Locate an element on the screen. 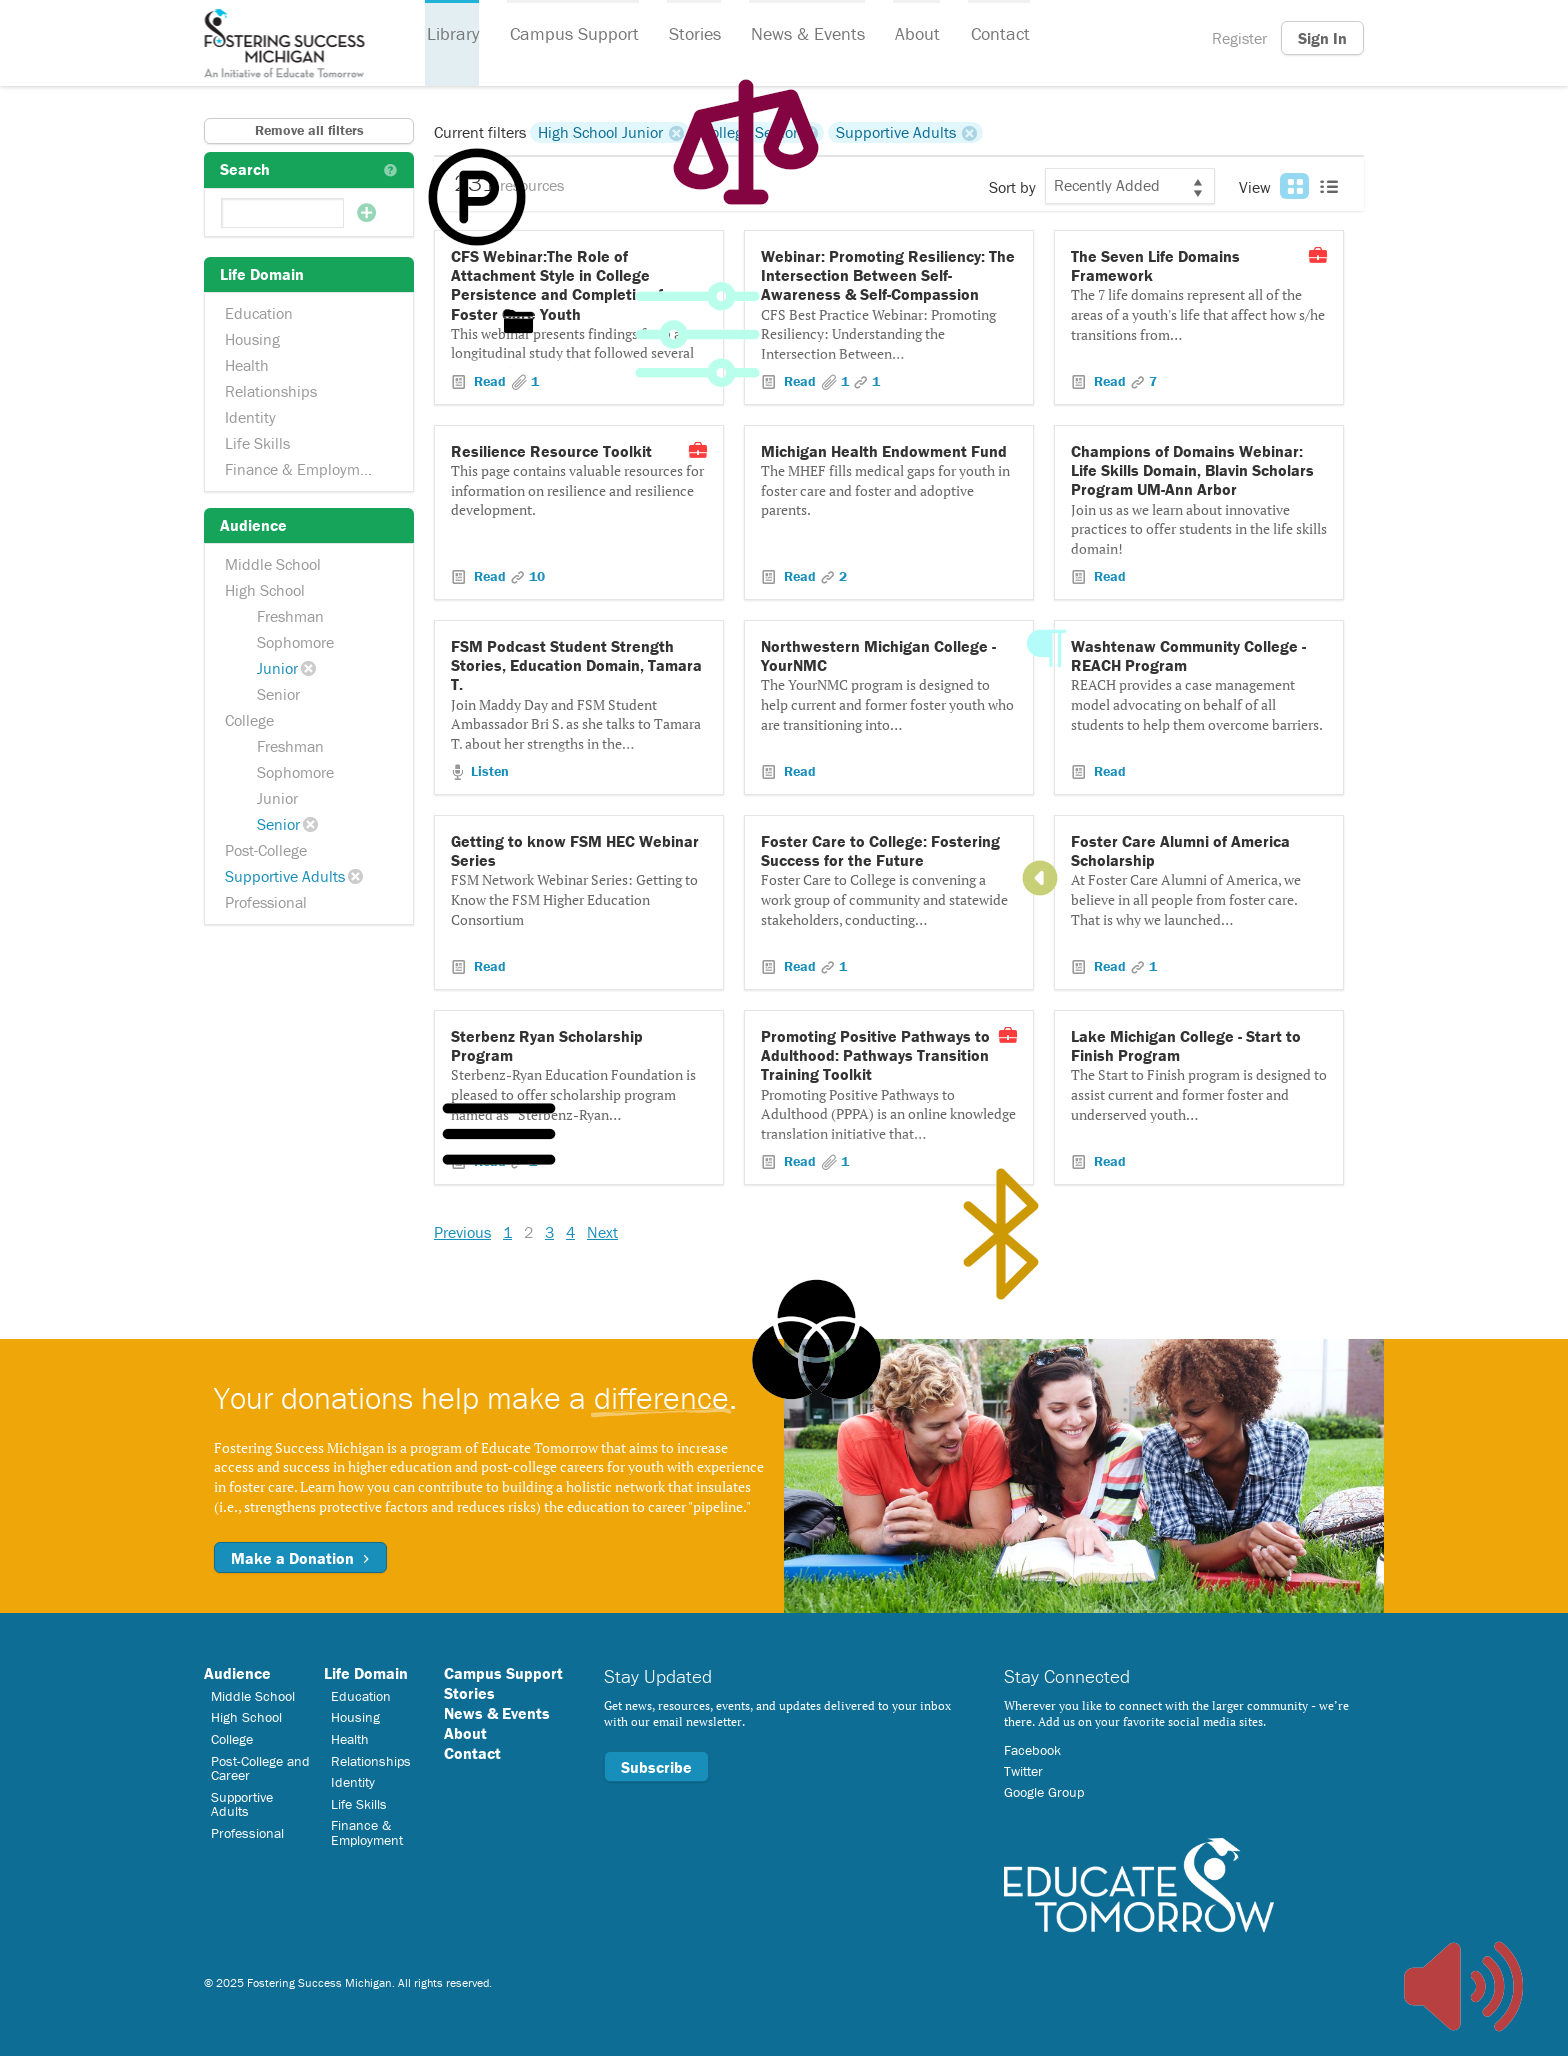  open folder to view files is located at coordinates (518, 321).